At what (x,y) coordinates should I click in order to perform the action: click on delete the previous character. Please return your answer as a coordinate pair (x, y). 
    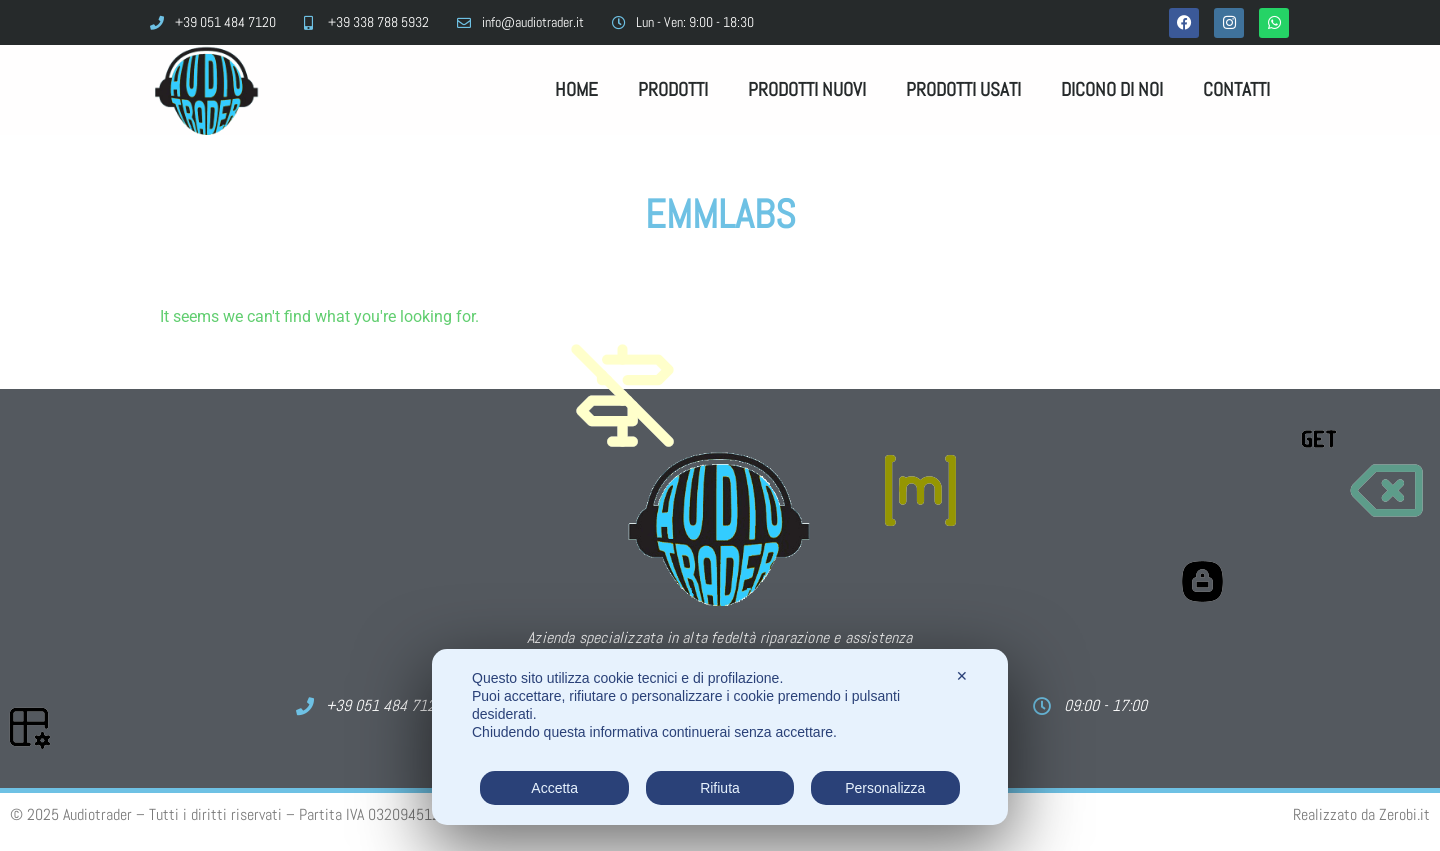
    Looking at the image, I should click on (1385, 490).